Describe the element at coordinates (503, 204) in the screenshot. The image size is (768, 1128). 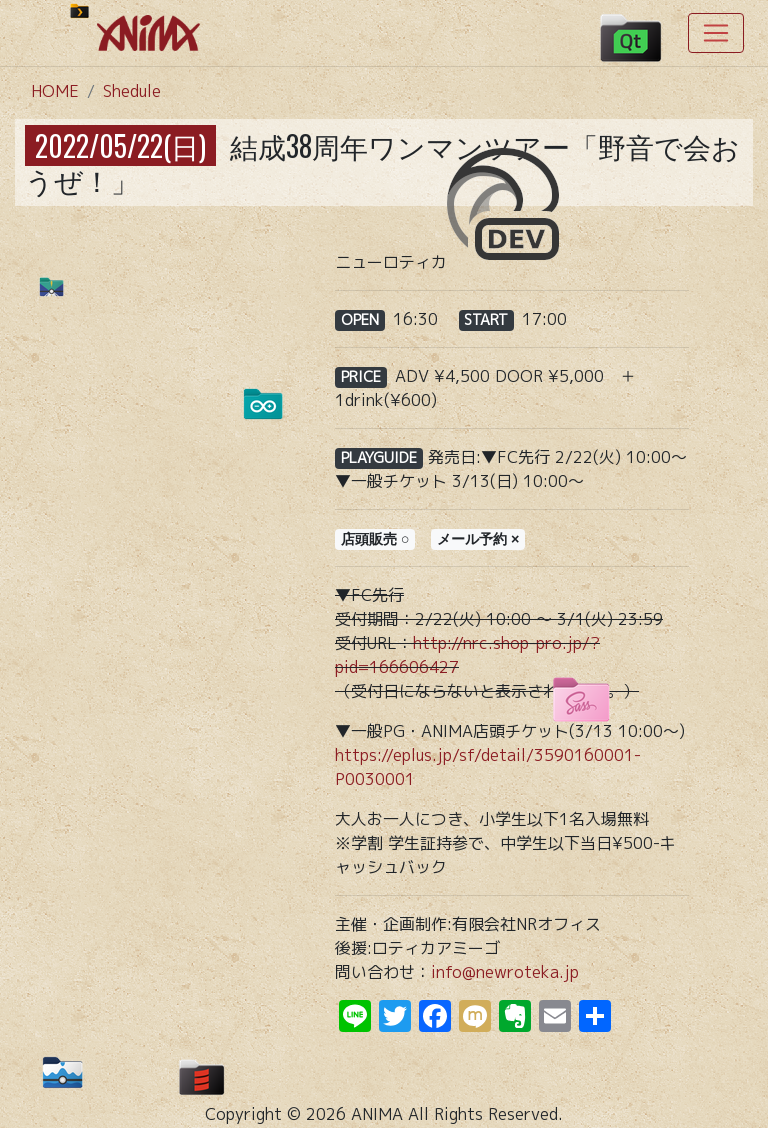
I see `open Microsoft Edge Dev browser` at that location.